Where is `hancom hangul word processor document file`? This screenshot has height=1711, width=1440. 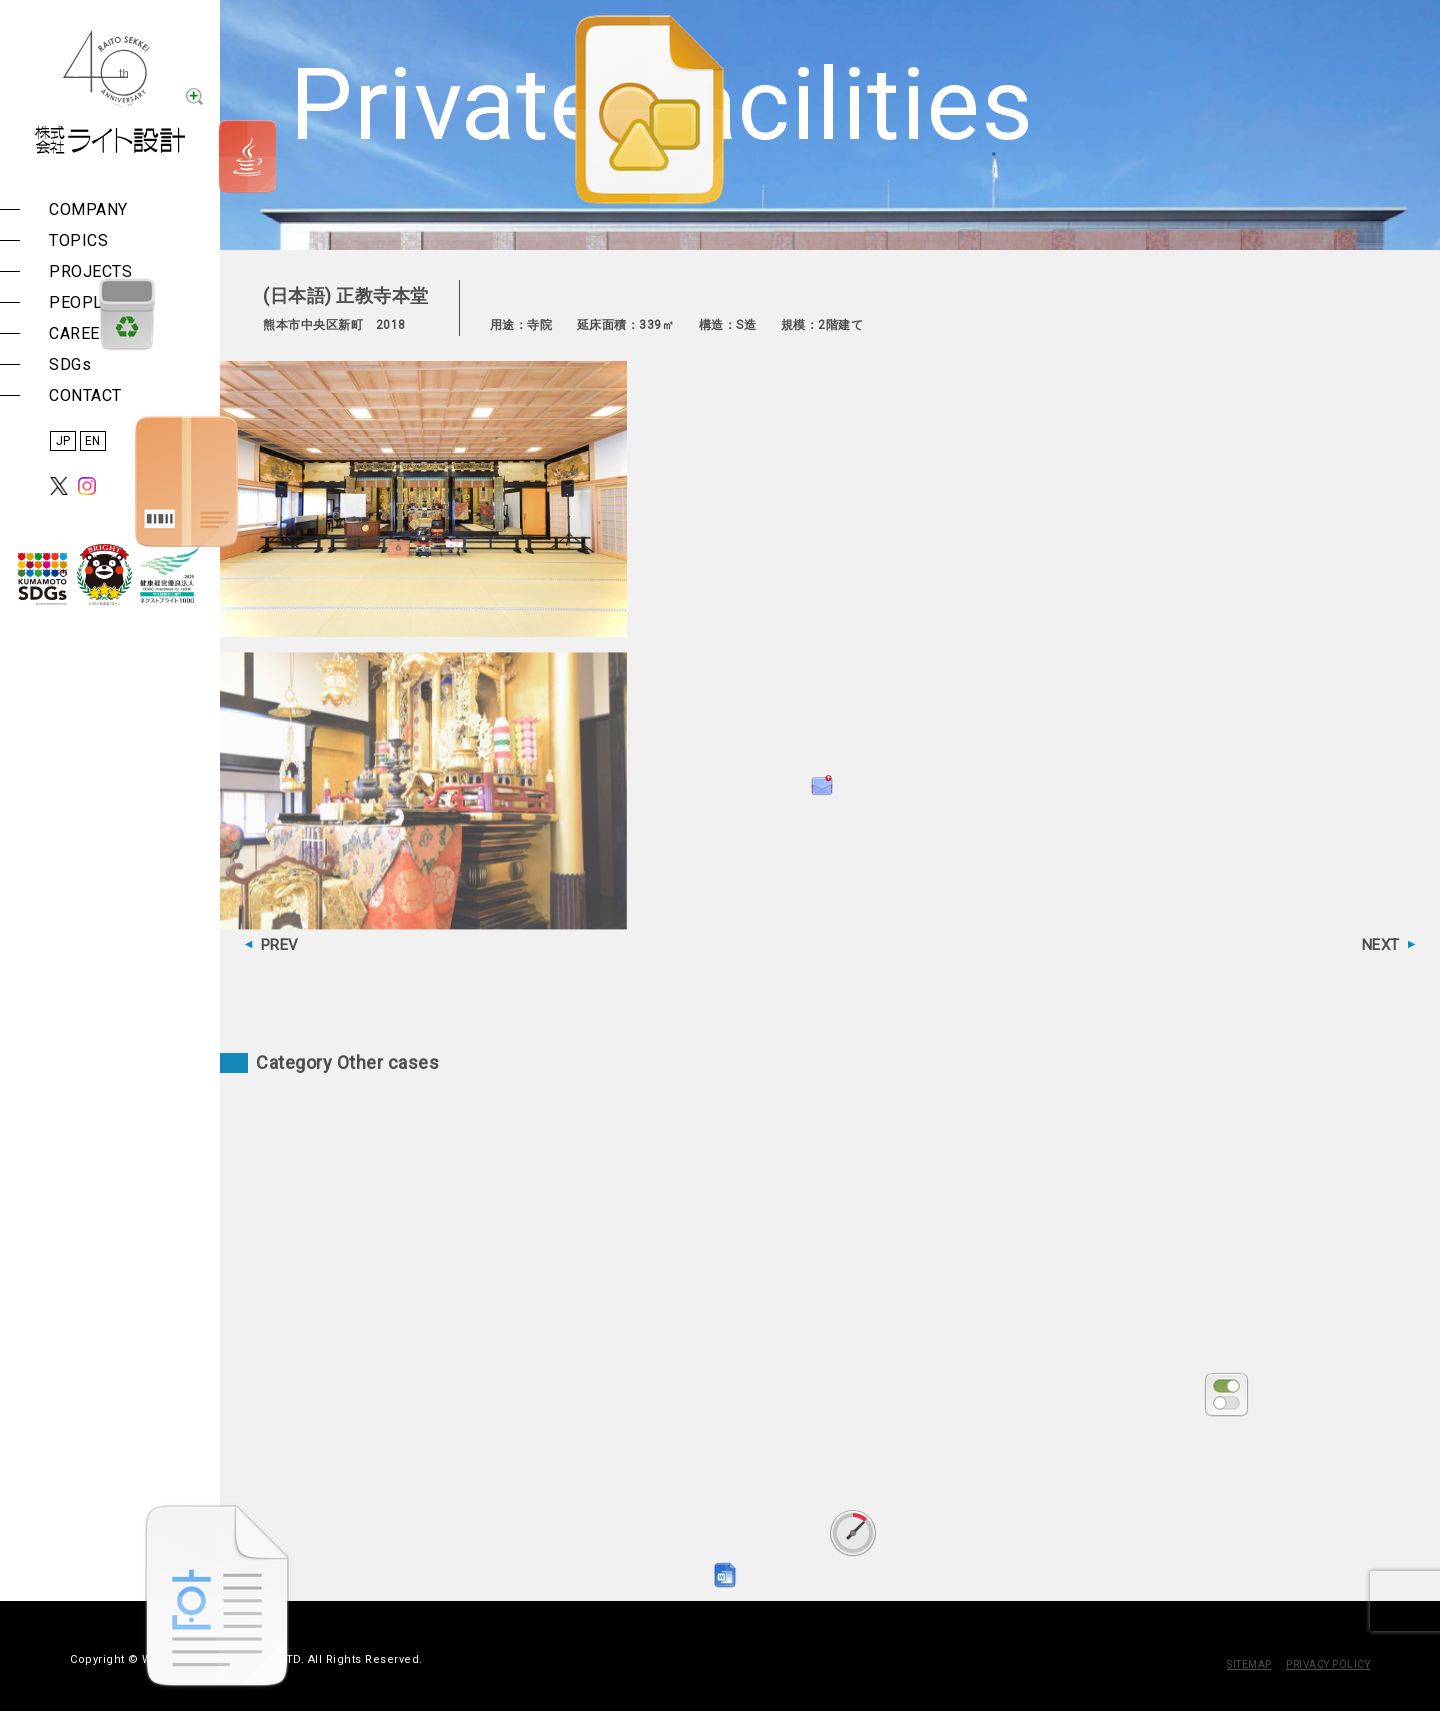
hancom hangul word processor document file is located at coordinates (217, 1596).